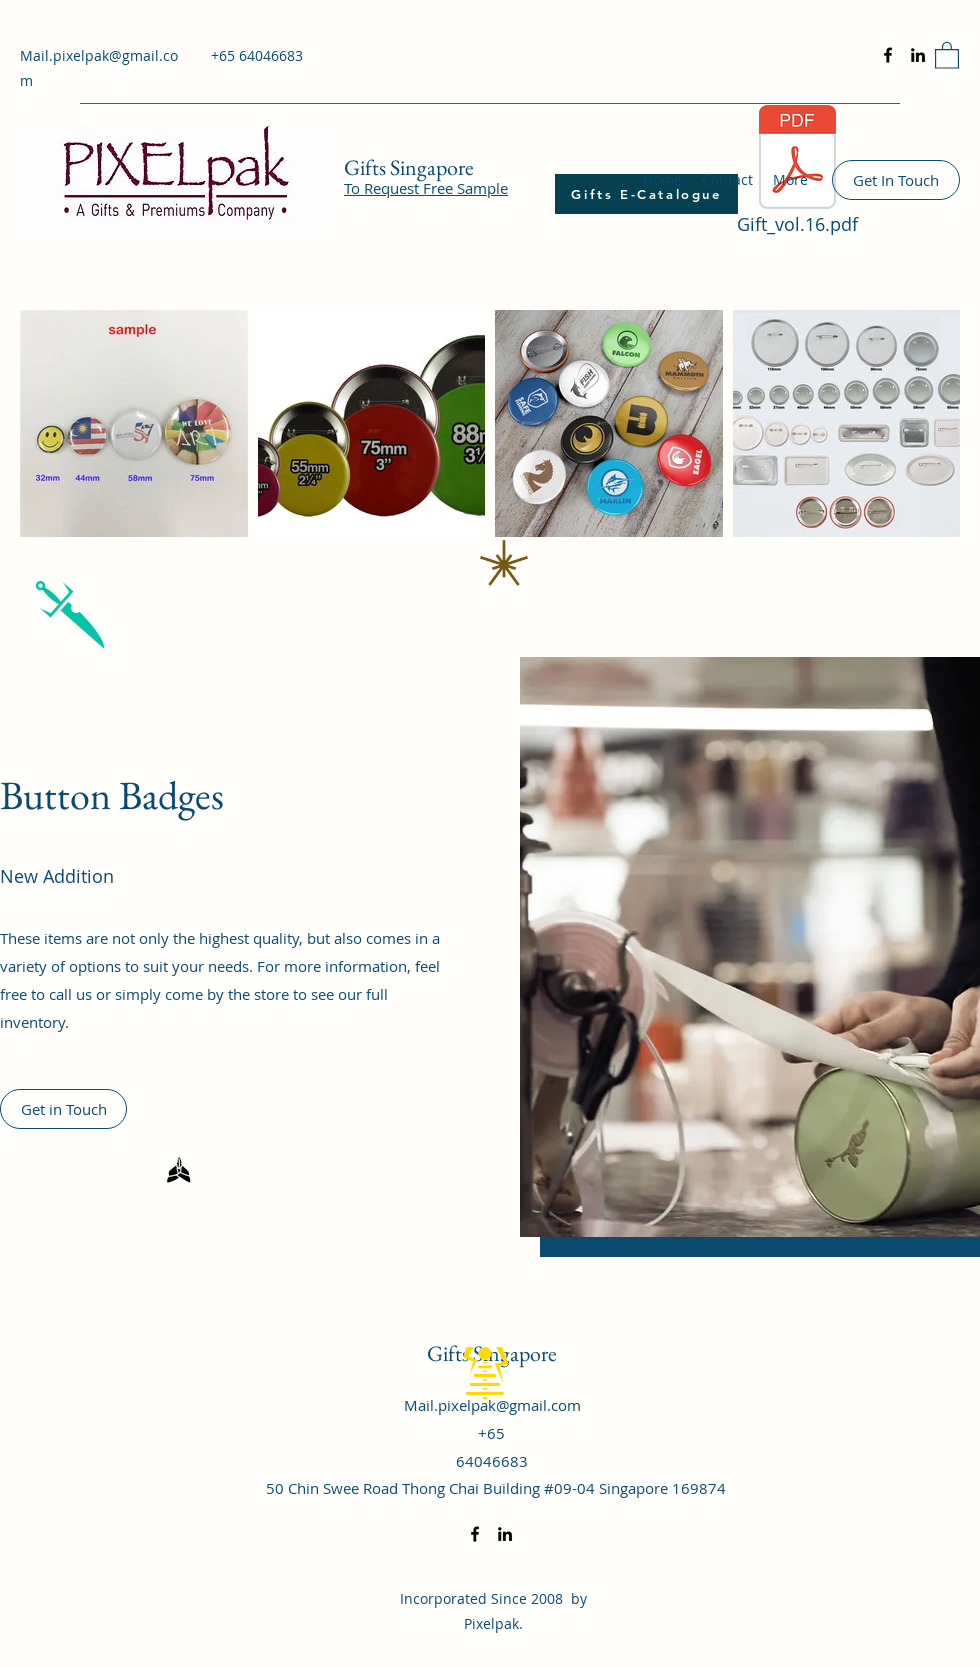 The width and height of the screenshot is (980, 1668). Describe the element at coordinates (504, 563) in the screenshot. I see `activate laser or beam attack` at that location.